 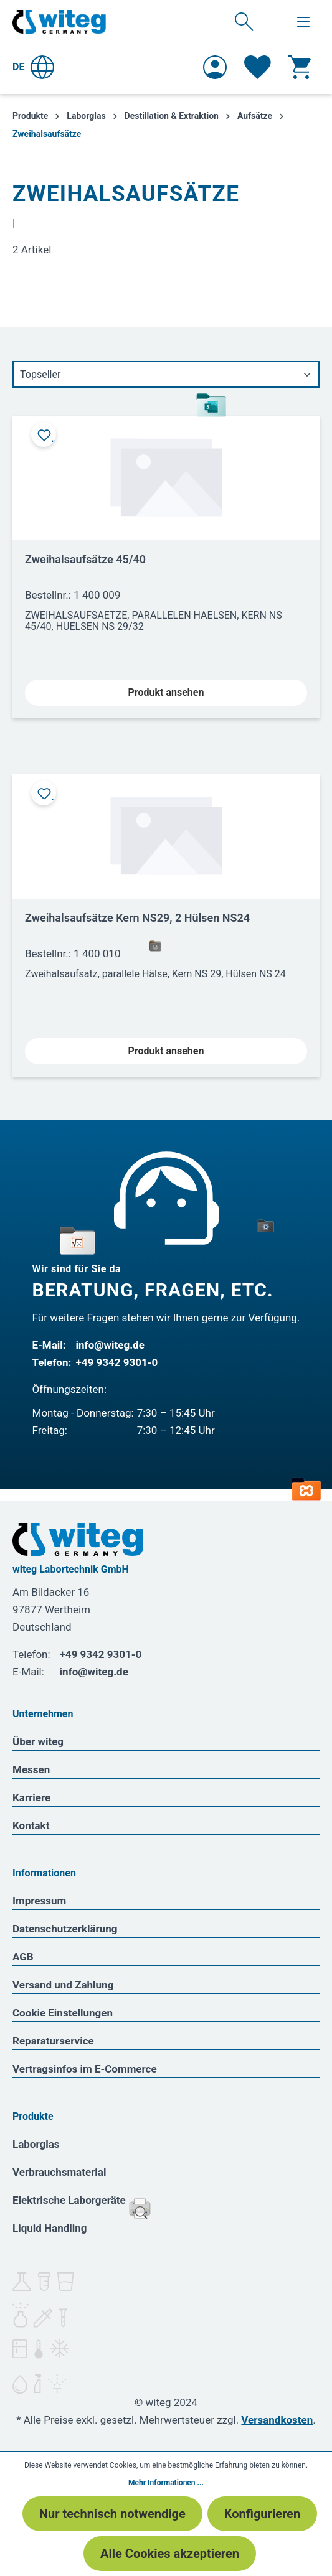 What do you see at coordinates (155, 945) in the screenshot?
I see `open your documents folder` at bounding box center [155, 945].